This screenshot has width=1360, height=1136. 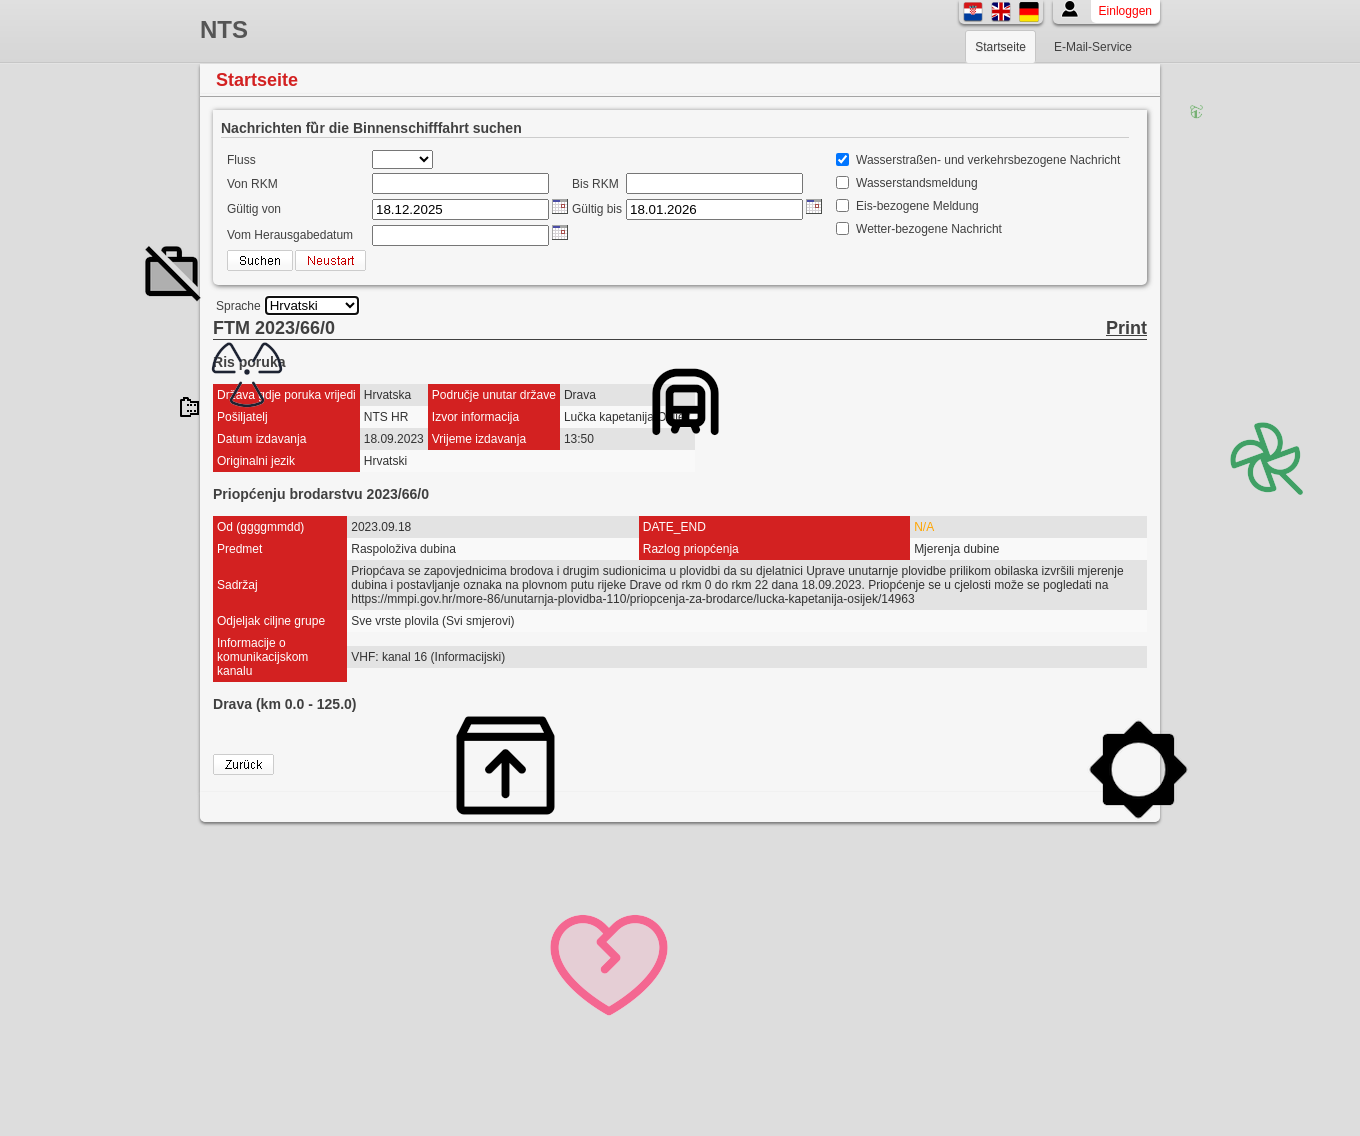 What do you see at coordinates (609, 961) in the screenshot?
I see `unlike or remove from favorites` at bounding box center [609, 961].